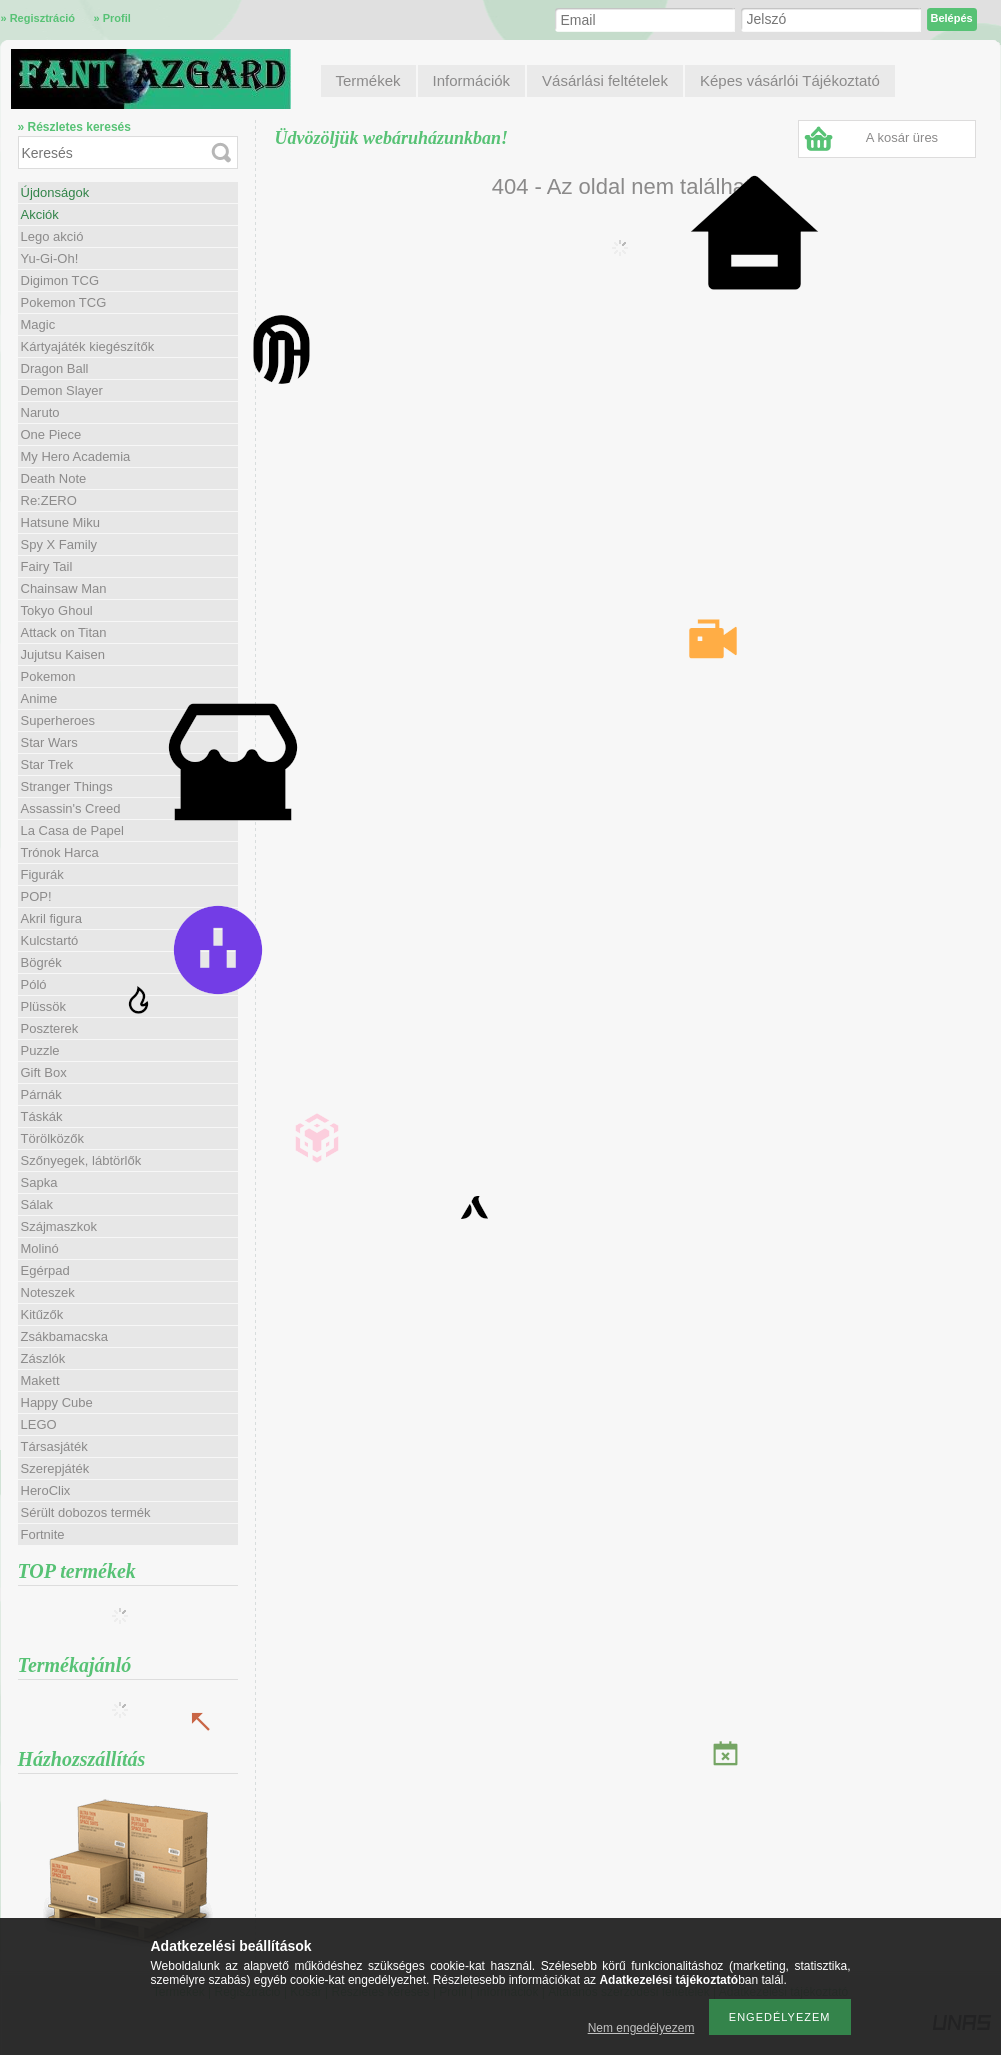  I want to click on binance coin (bnb) cryptocurrency logo, so click(317, 1138).